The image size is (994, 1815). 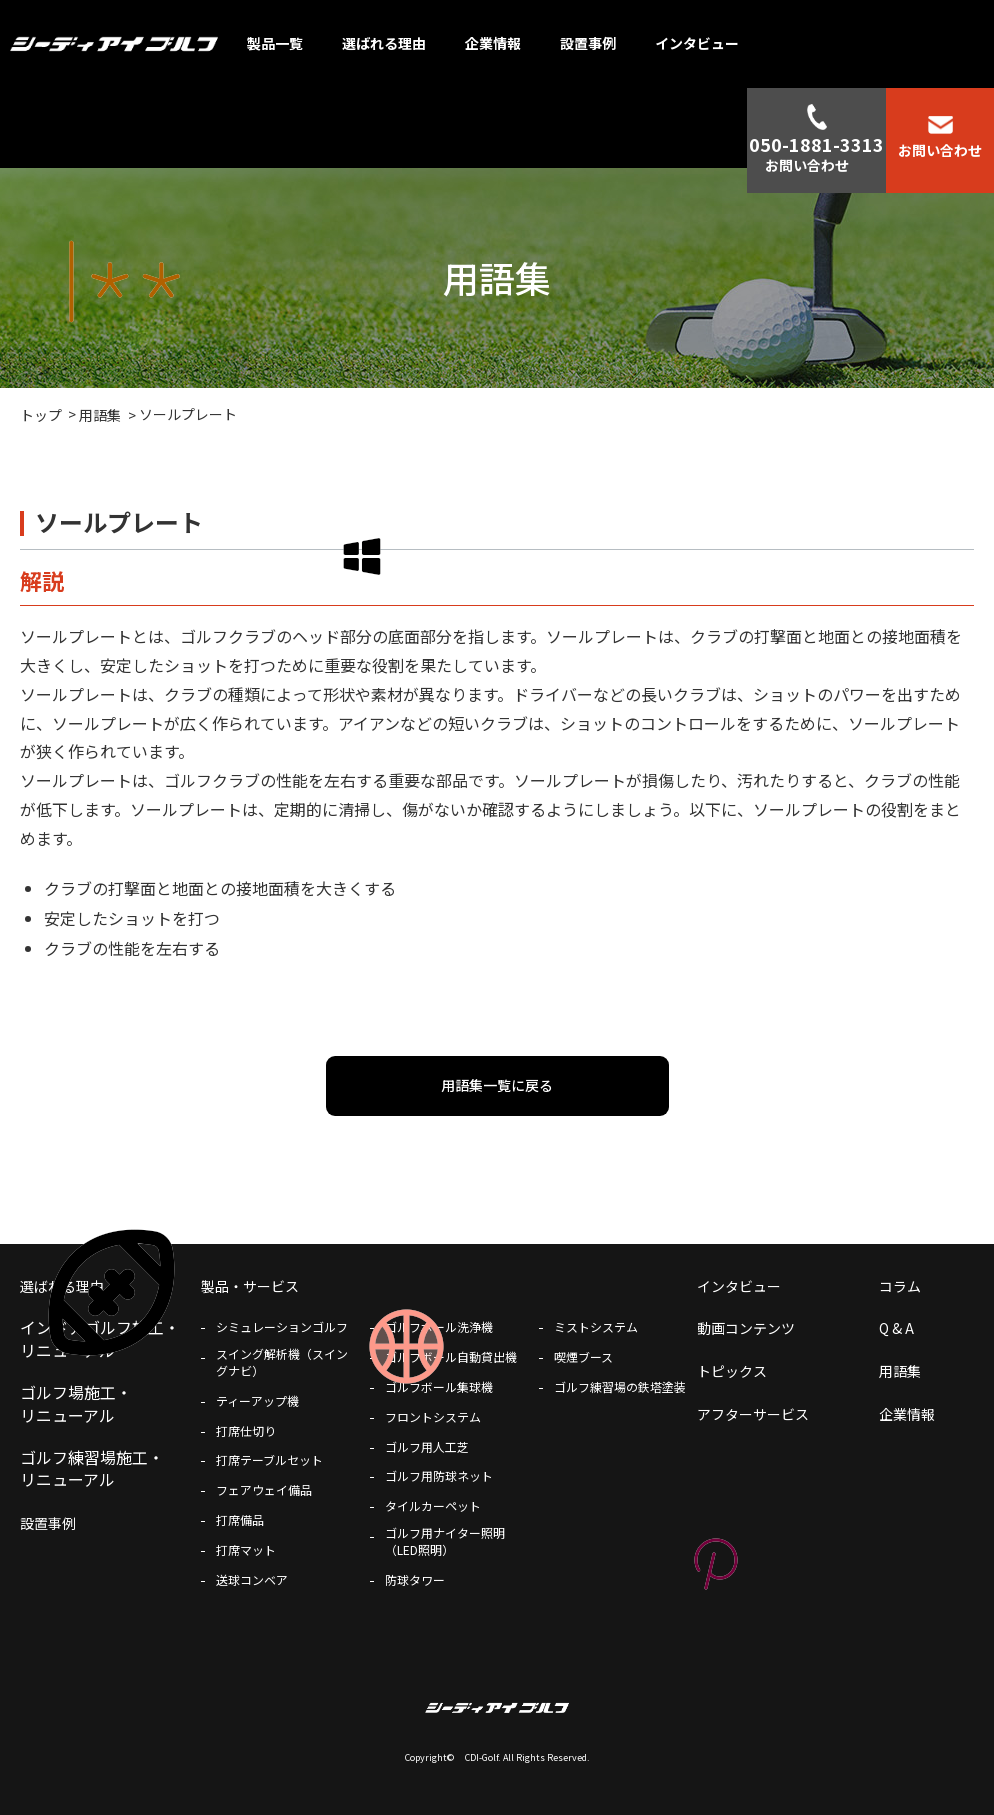 I want to click on access sports scores and updates, so click(x=111, y=1292).